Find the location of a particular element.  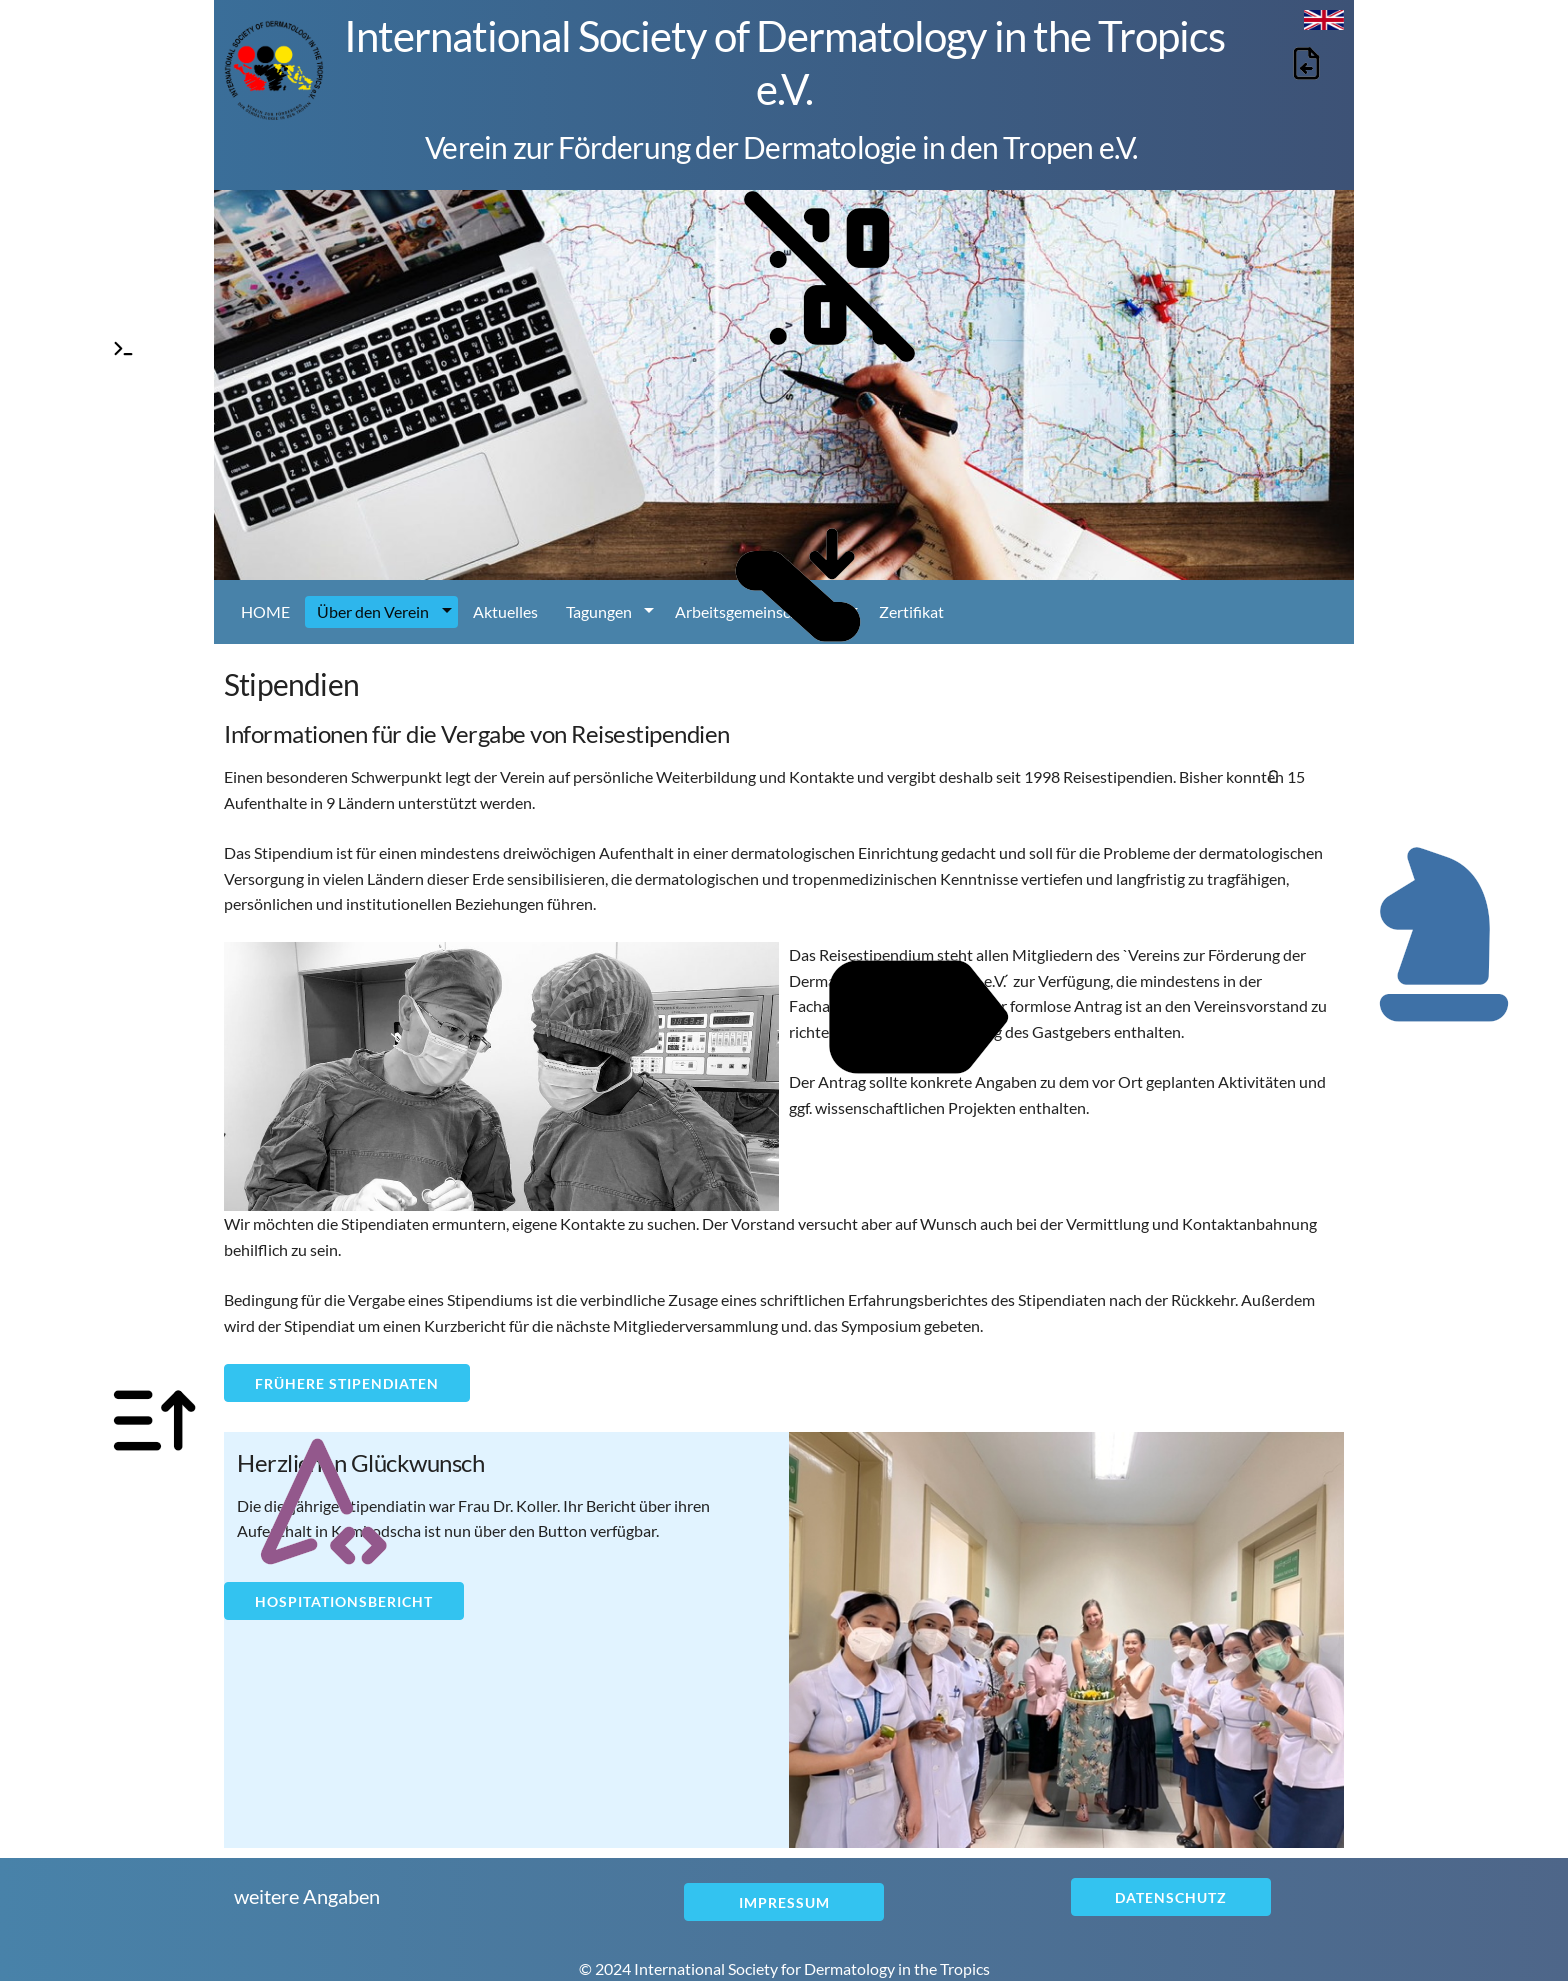

indicates empty battery status is located at coordinates (1273, 776).